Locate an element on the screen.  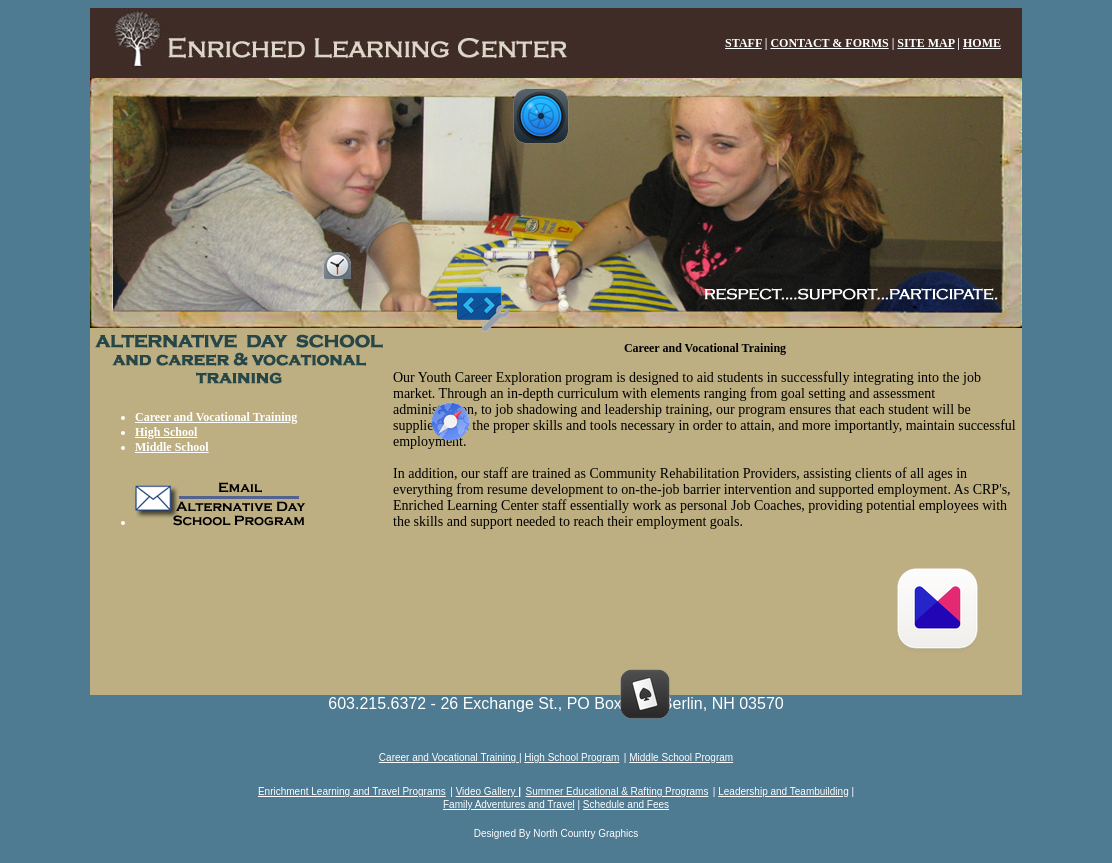
open remote tools application is located at coordinates (483, 307).